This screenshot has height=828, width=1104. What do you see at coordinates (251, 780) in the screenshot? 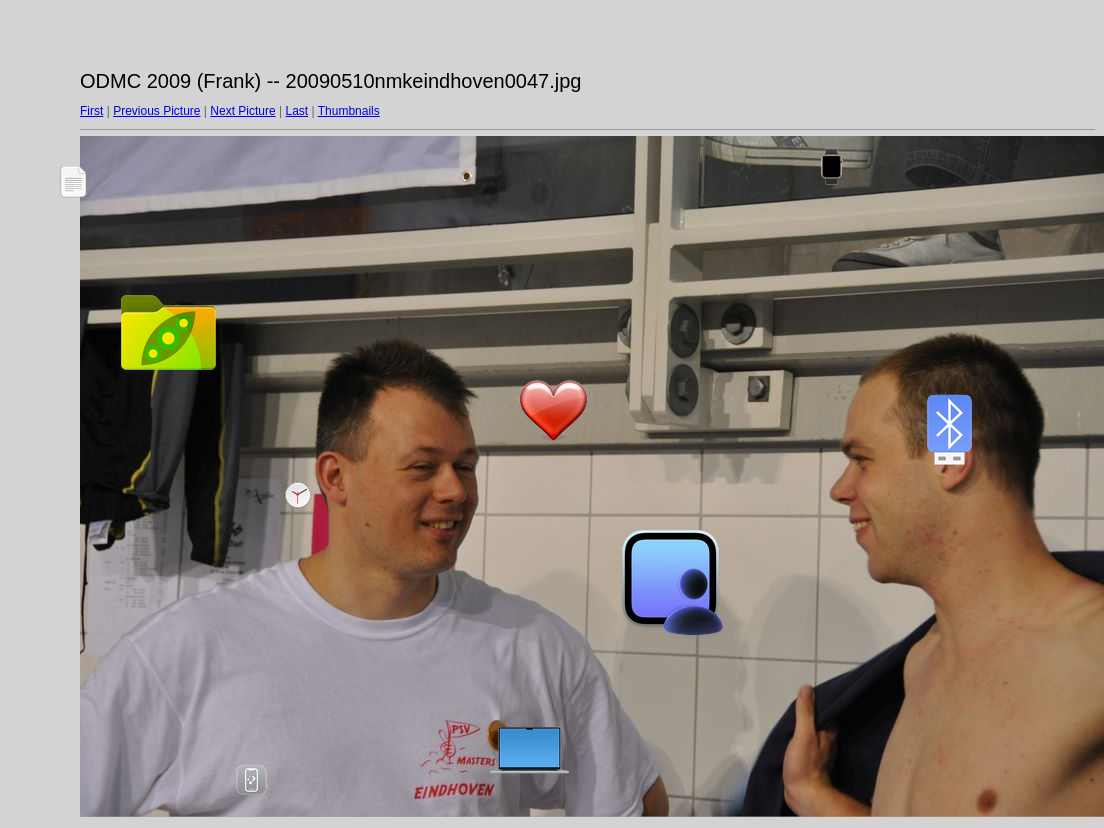
I see `configure kde connect settings` at bounding box center [251, 780].